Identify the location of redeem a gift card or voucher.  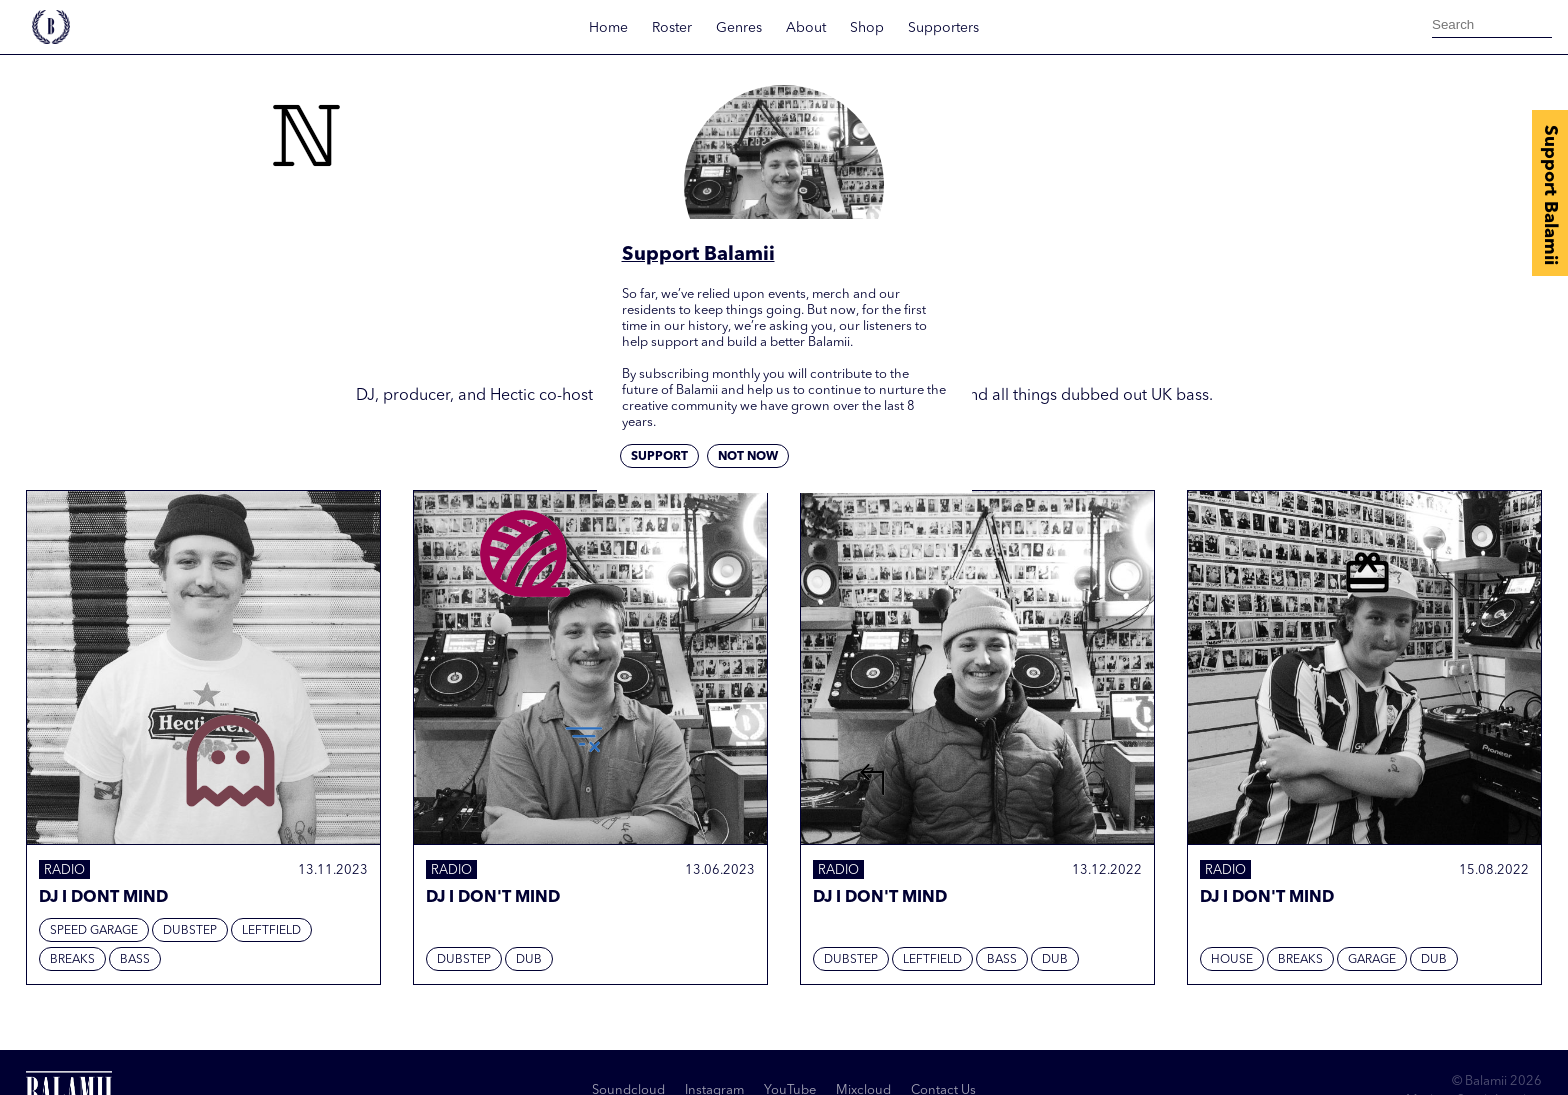
(1367, 573).